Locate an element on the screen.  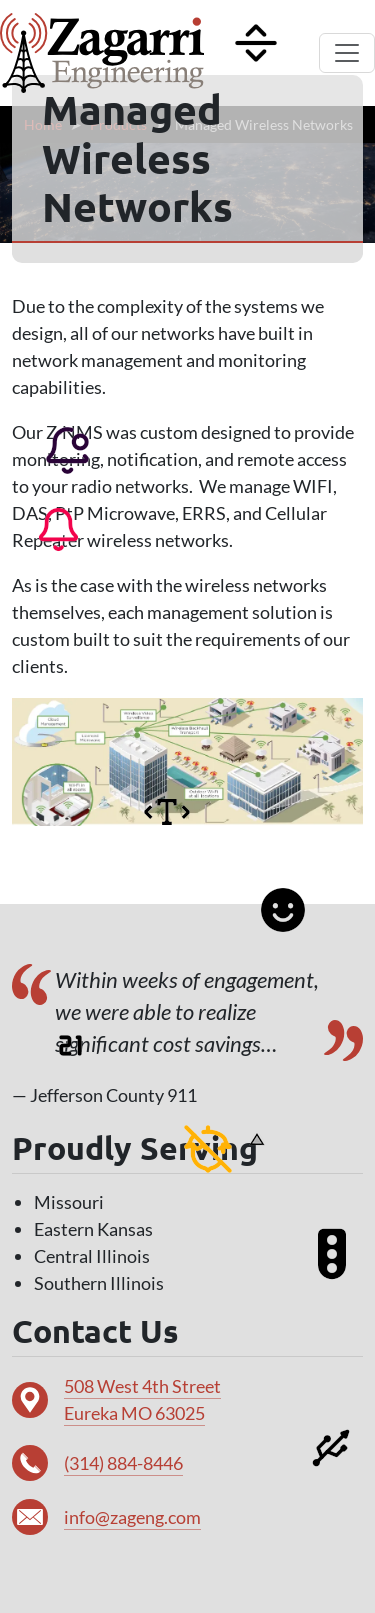
connect a USB device is located at coordinates (331, 1448).